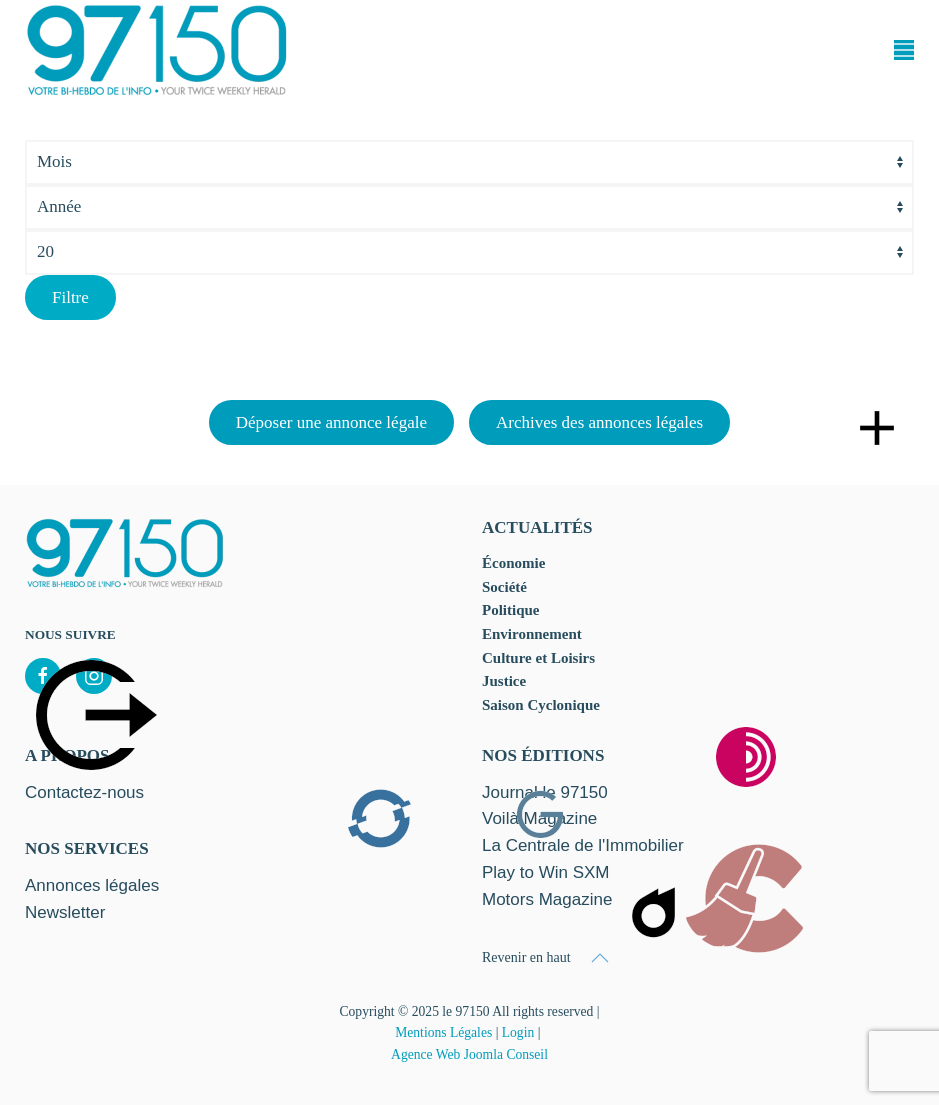  I want to click on Red Hat OpenShift platform logo, so click(379, 818).